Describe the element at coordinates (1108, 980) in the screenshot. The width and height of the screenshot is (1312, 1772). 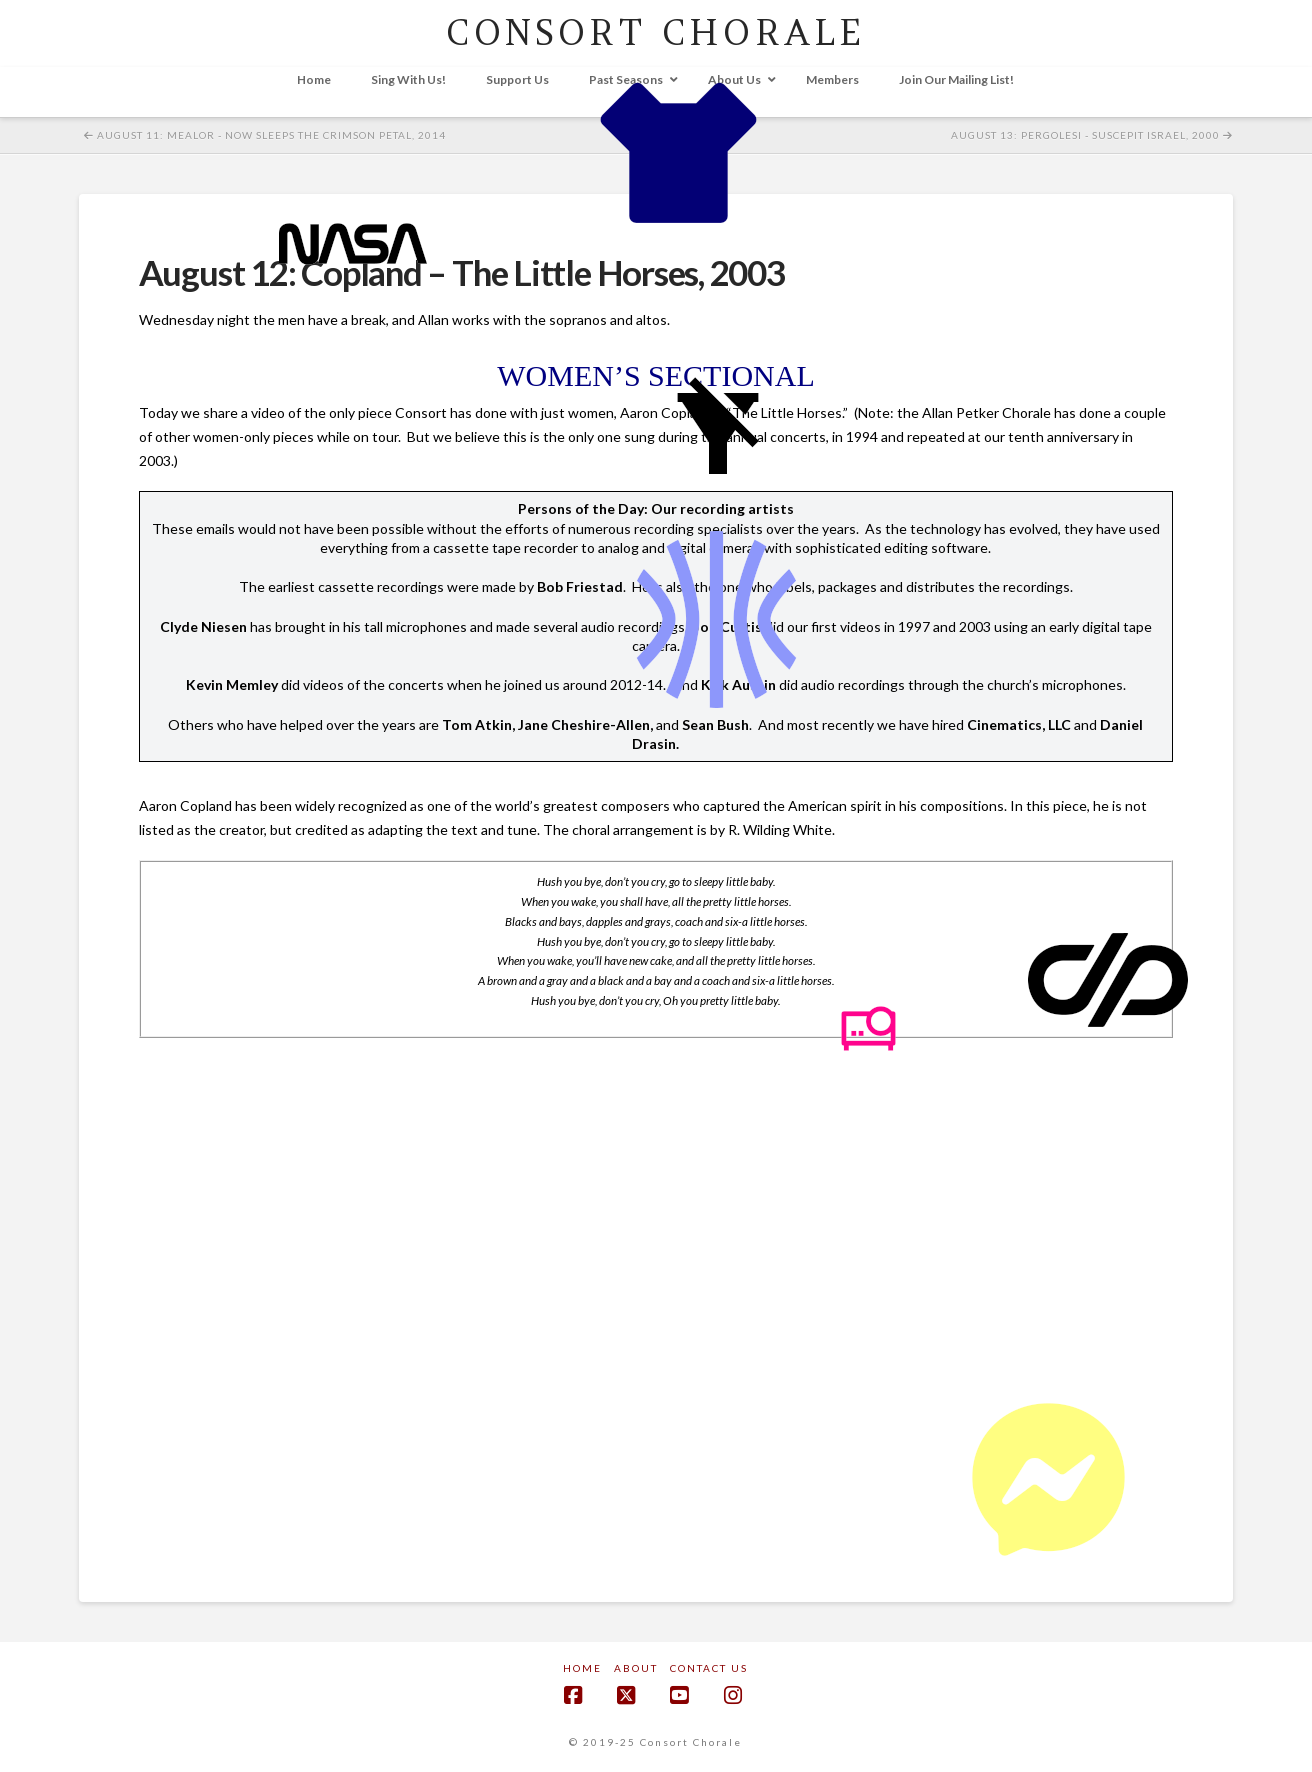
I see `visit pronouns.page website` at that location.